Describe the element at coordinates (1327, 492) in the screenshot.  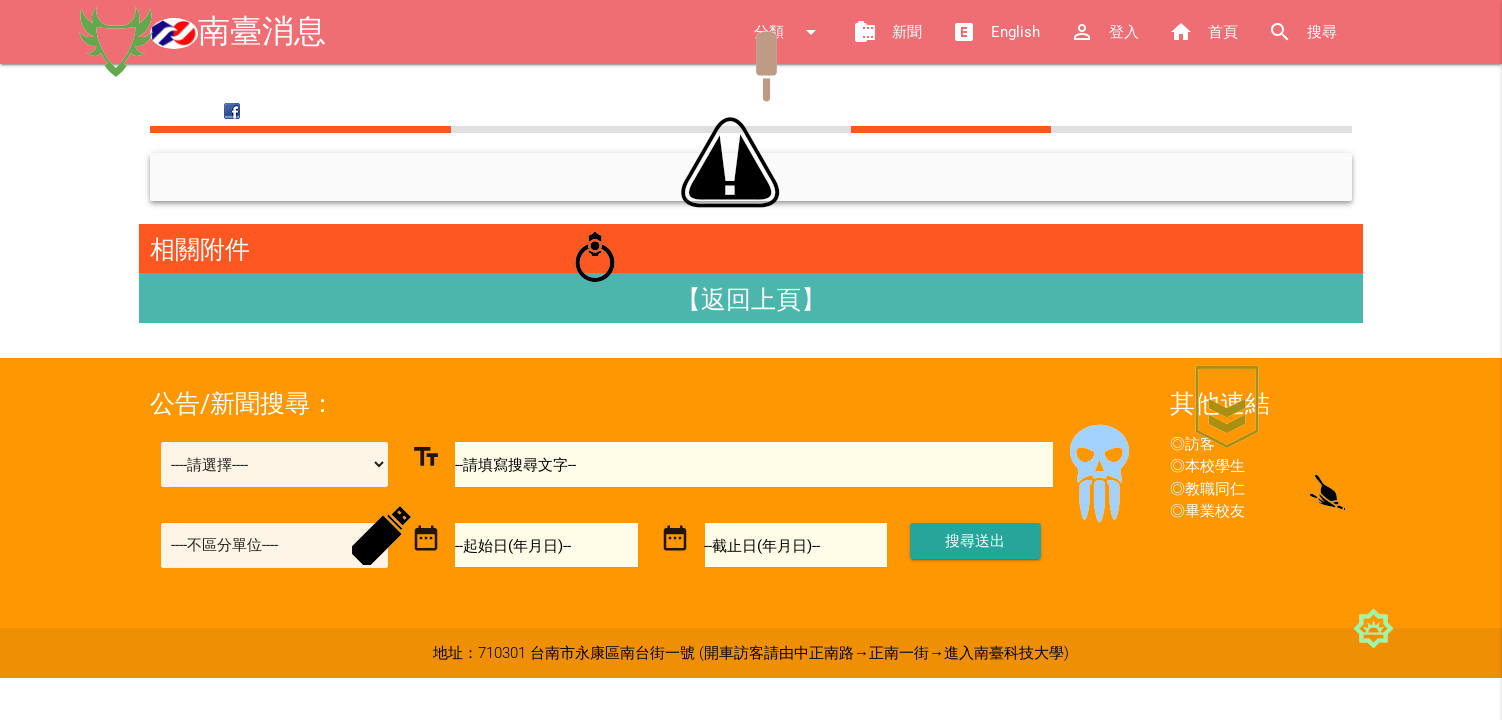
I see `craft or upgrade items at the forge` at that location.